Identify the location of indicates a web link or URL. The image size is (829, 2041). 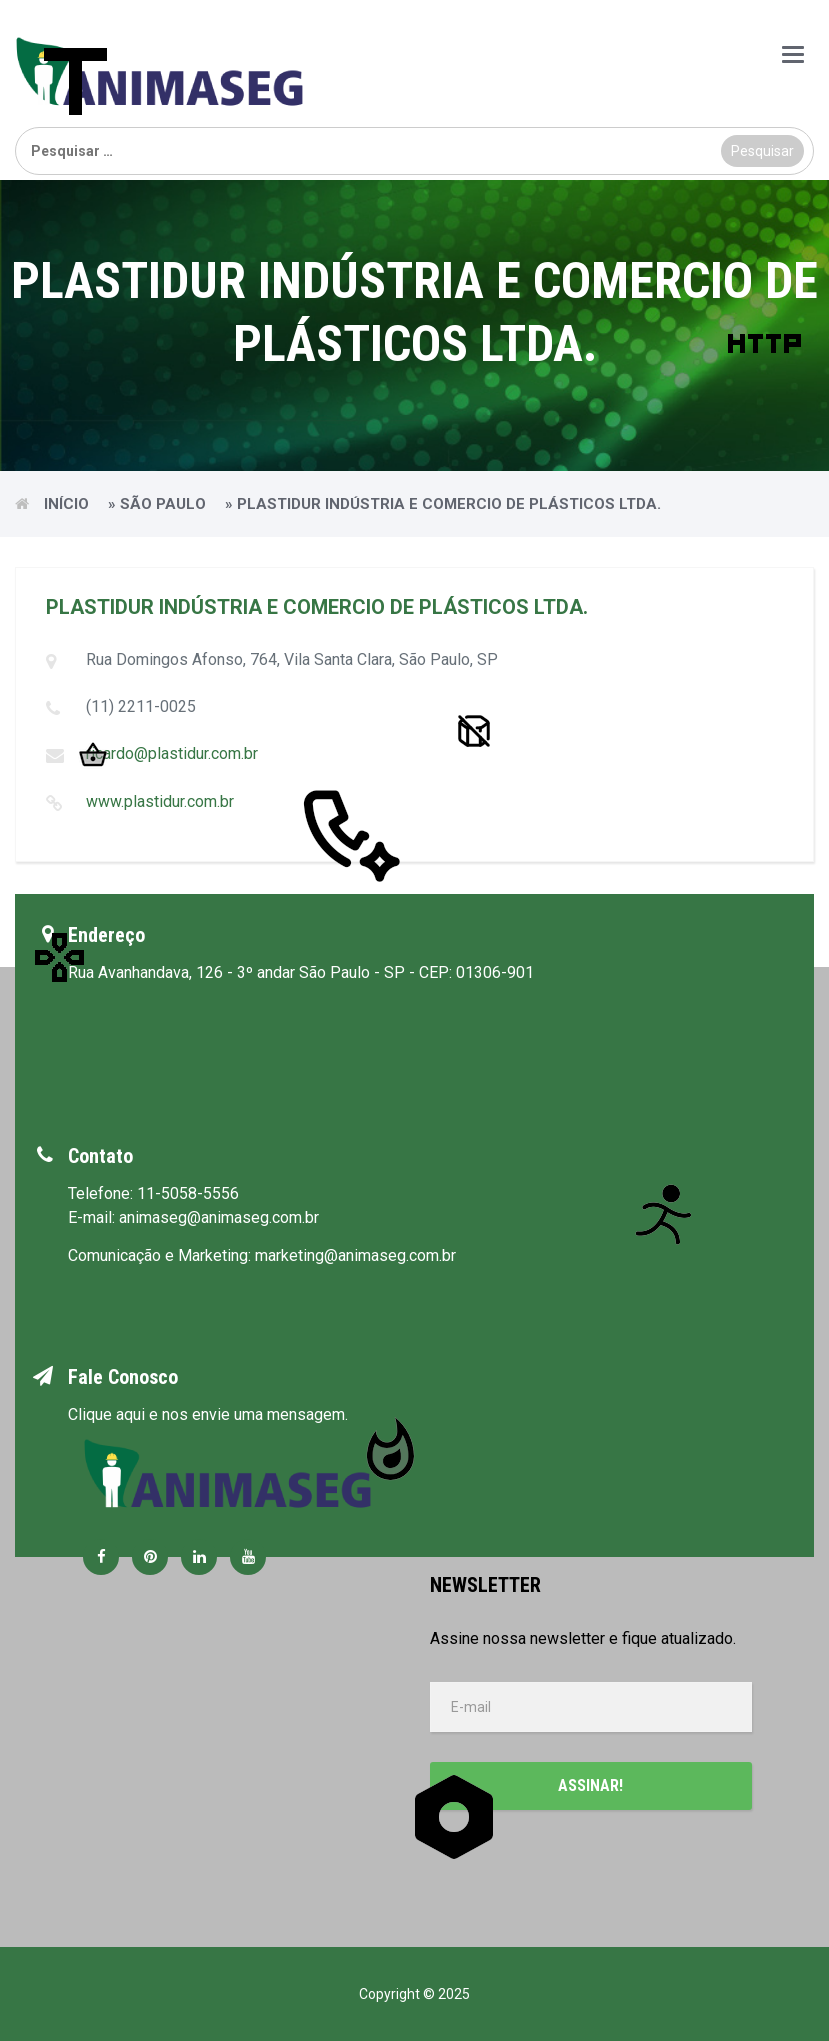
(764, 343).